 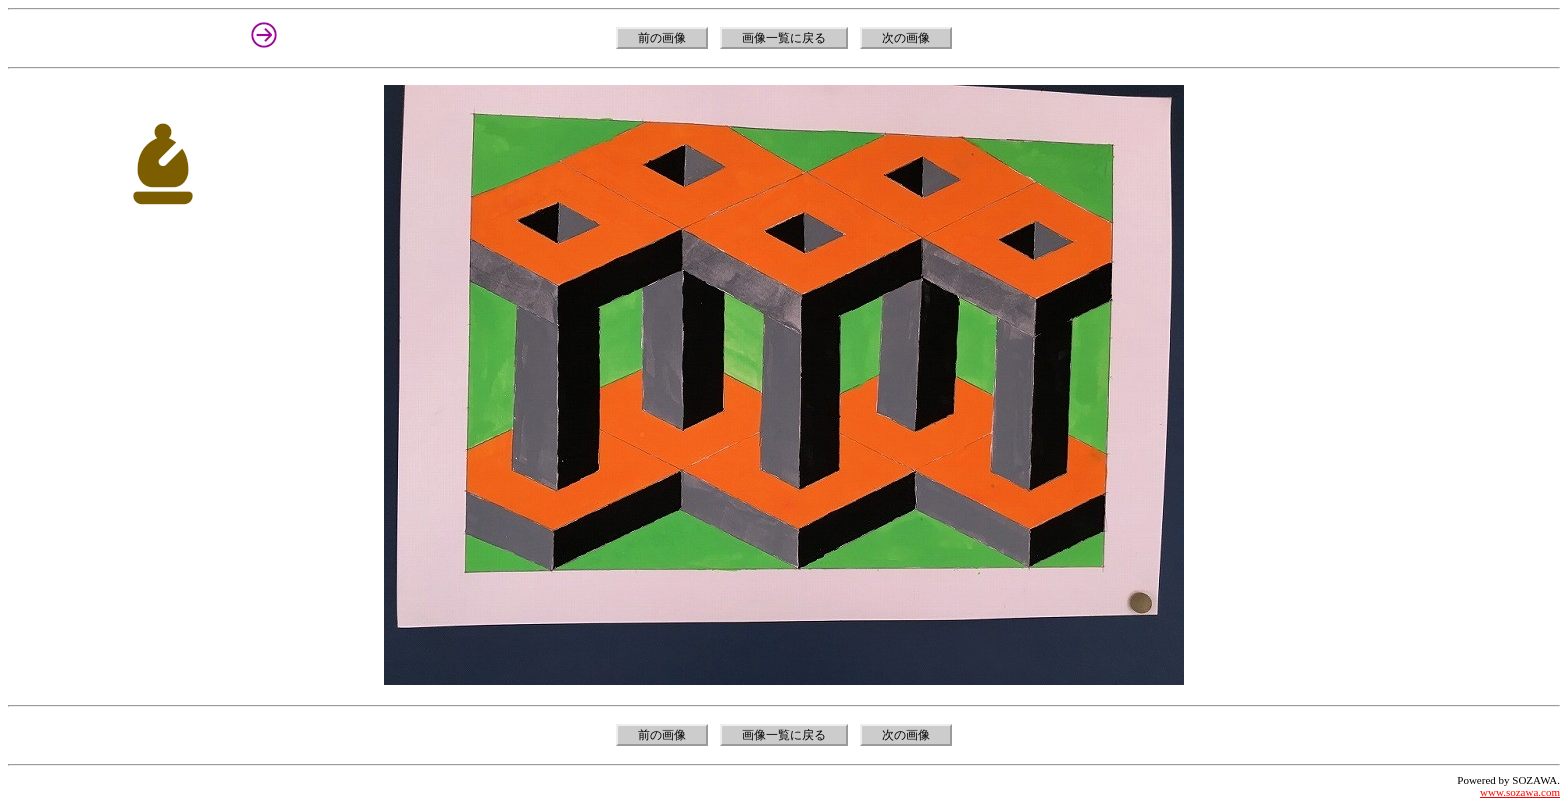 What do you see at coordinates (264, 35) in the screenshot?
I see `proceed to the next step` at bounding box center [264, 35].